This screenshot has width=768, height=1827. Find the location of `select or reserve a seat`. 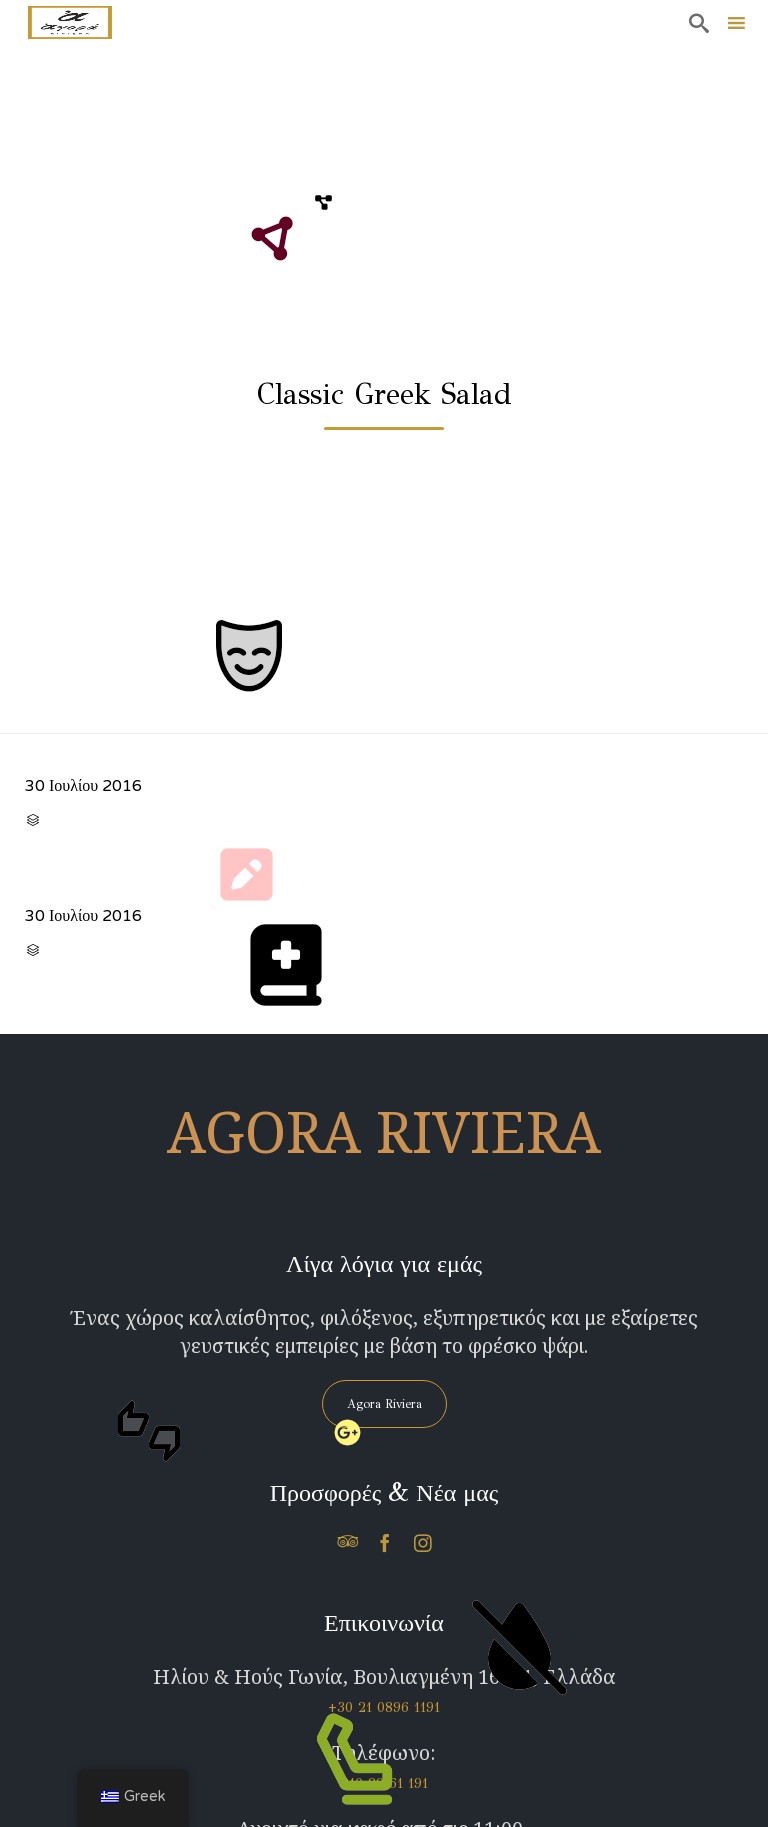

select or reserve a seat is located at coordinates (353, 1759).